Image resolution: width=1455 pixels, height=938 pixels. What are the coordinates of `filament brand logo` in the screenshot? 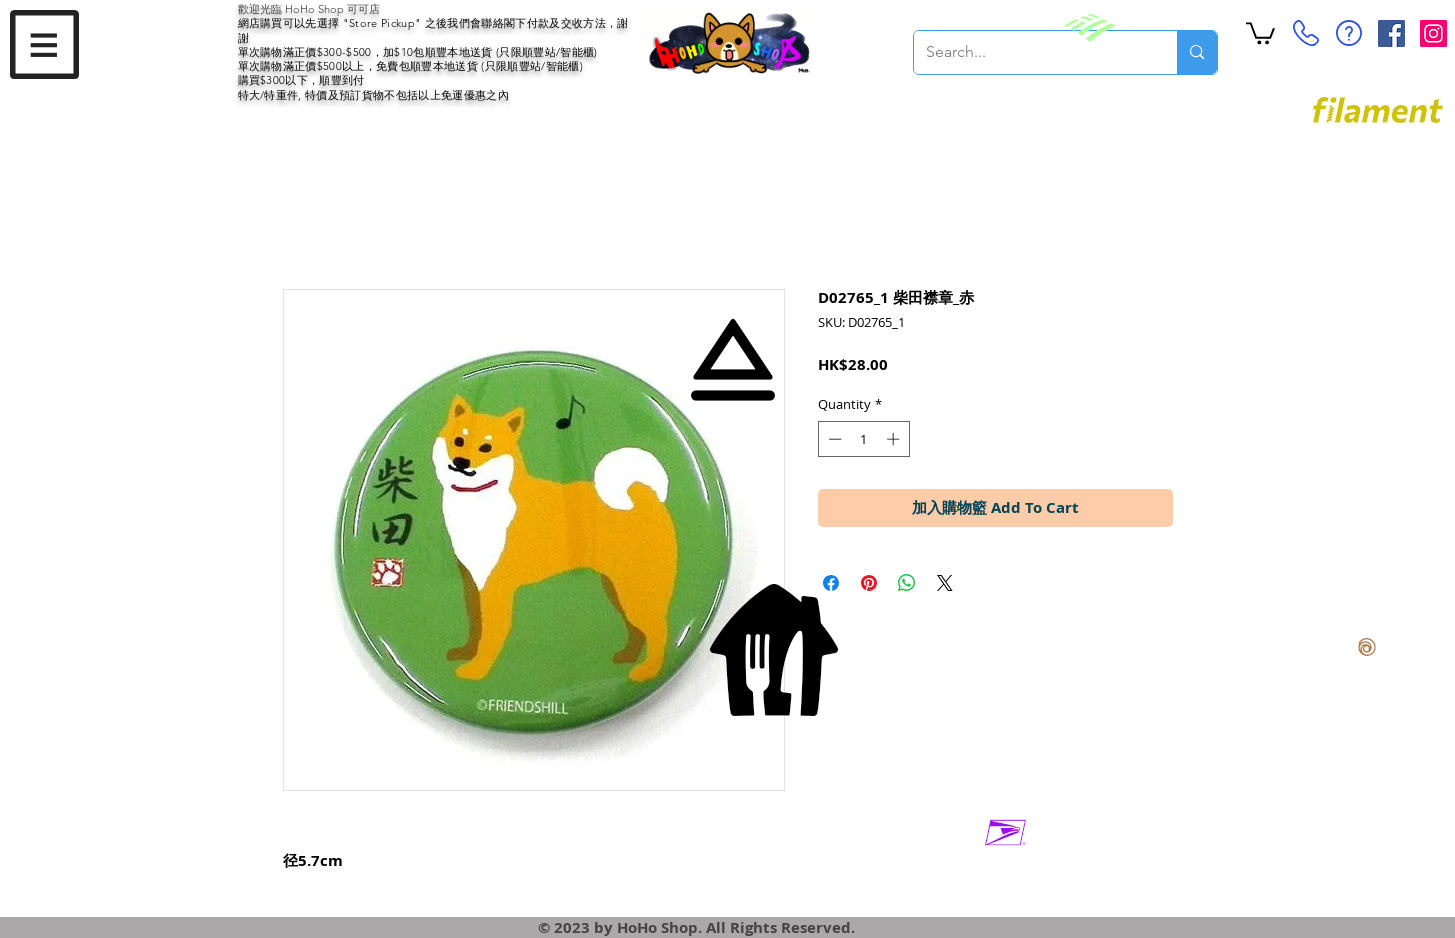 It's located at (1378, 110).